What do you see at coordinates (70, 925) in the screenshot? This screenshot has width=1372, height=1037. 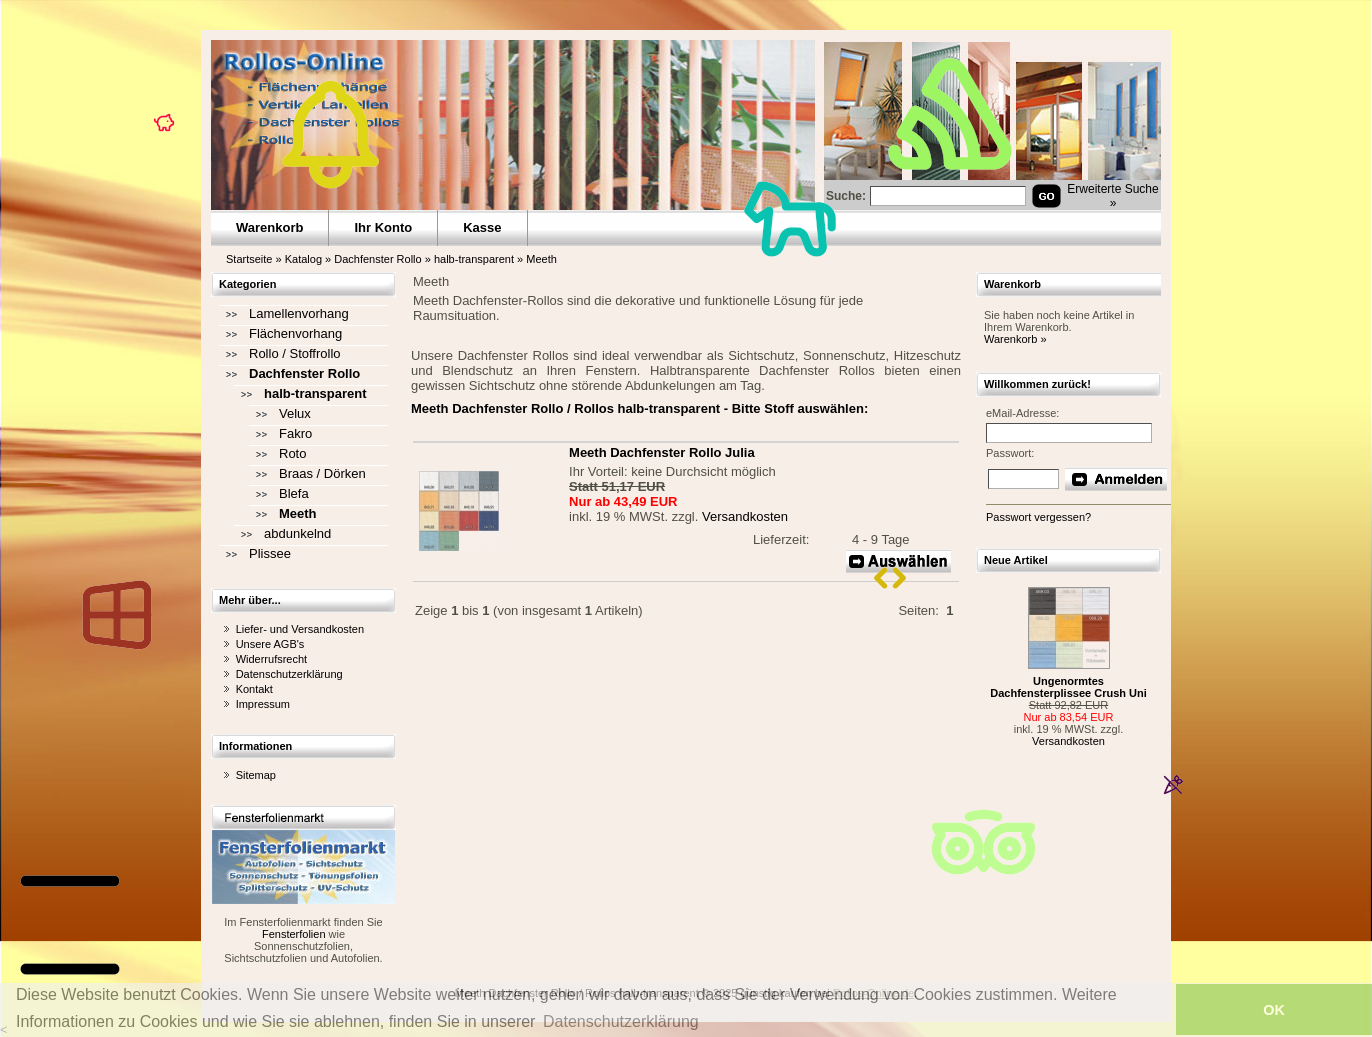 I see `switch to large or spacious list view` at bounding box center [70, 925].